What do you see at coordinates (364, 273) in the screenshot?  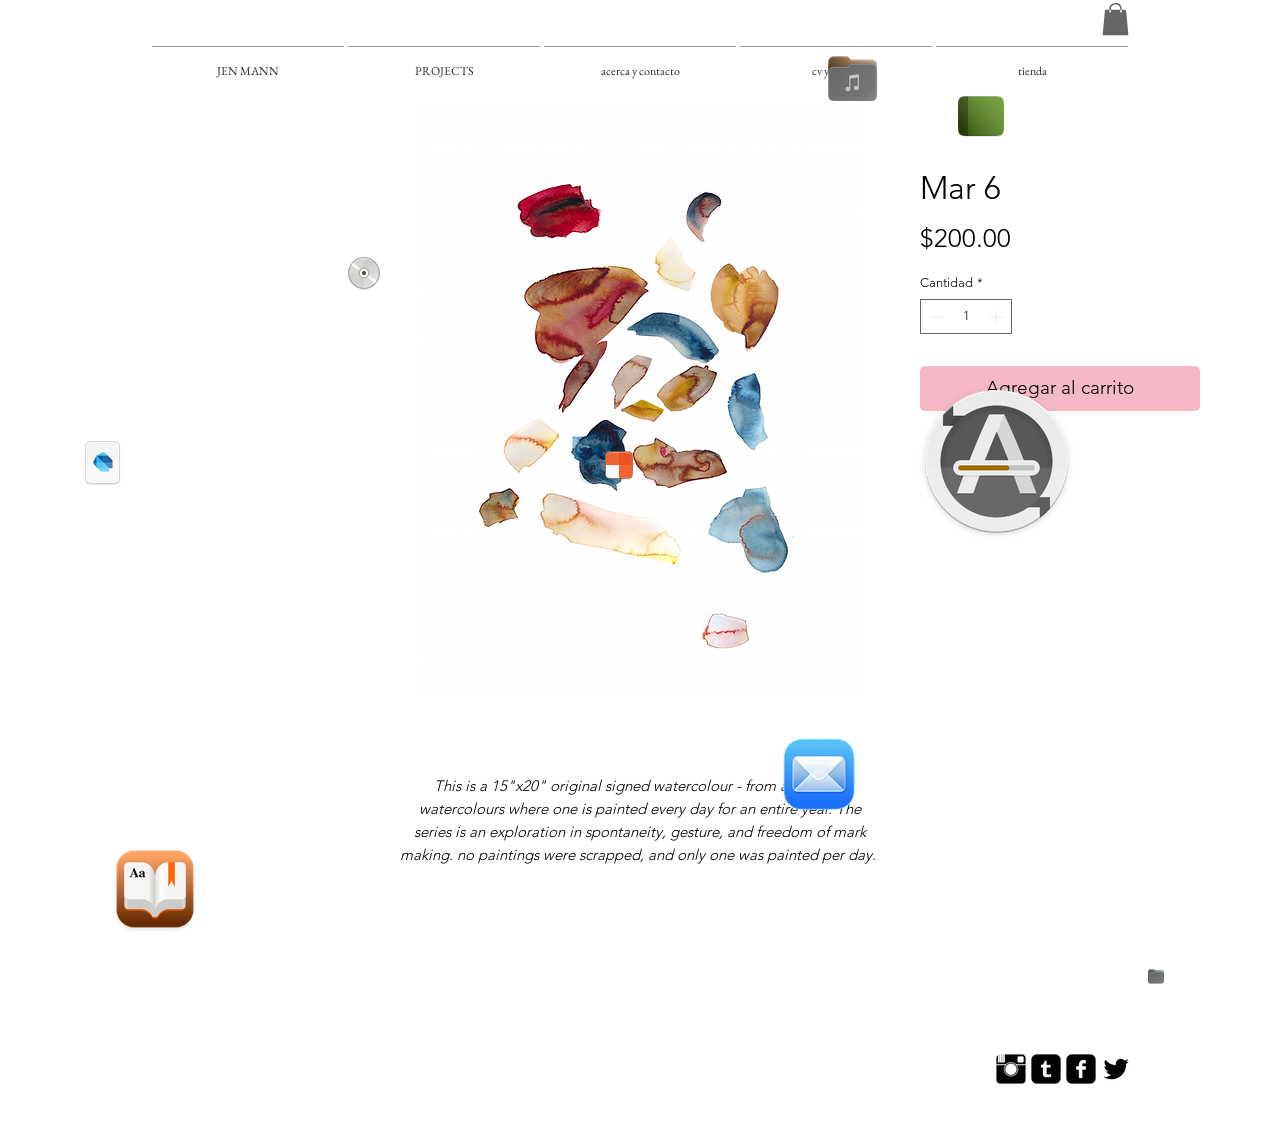 I see `indicates a rewritable CD drive or disc` at bounding box center [364, 273].